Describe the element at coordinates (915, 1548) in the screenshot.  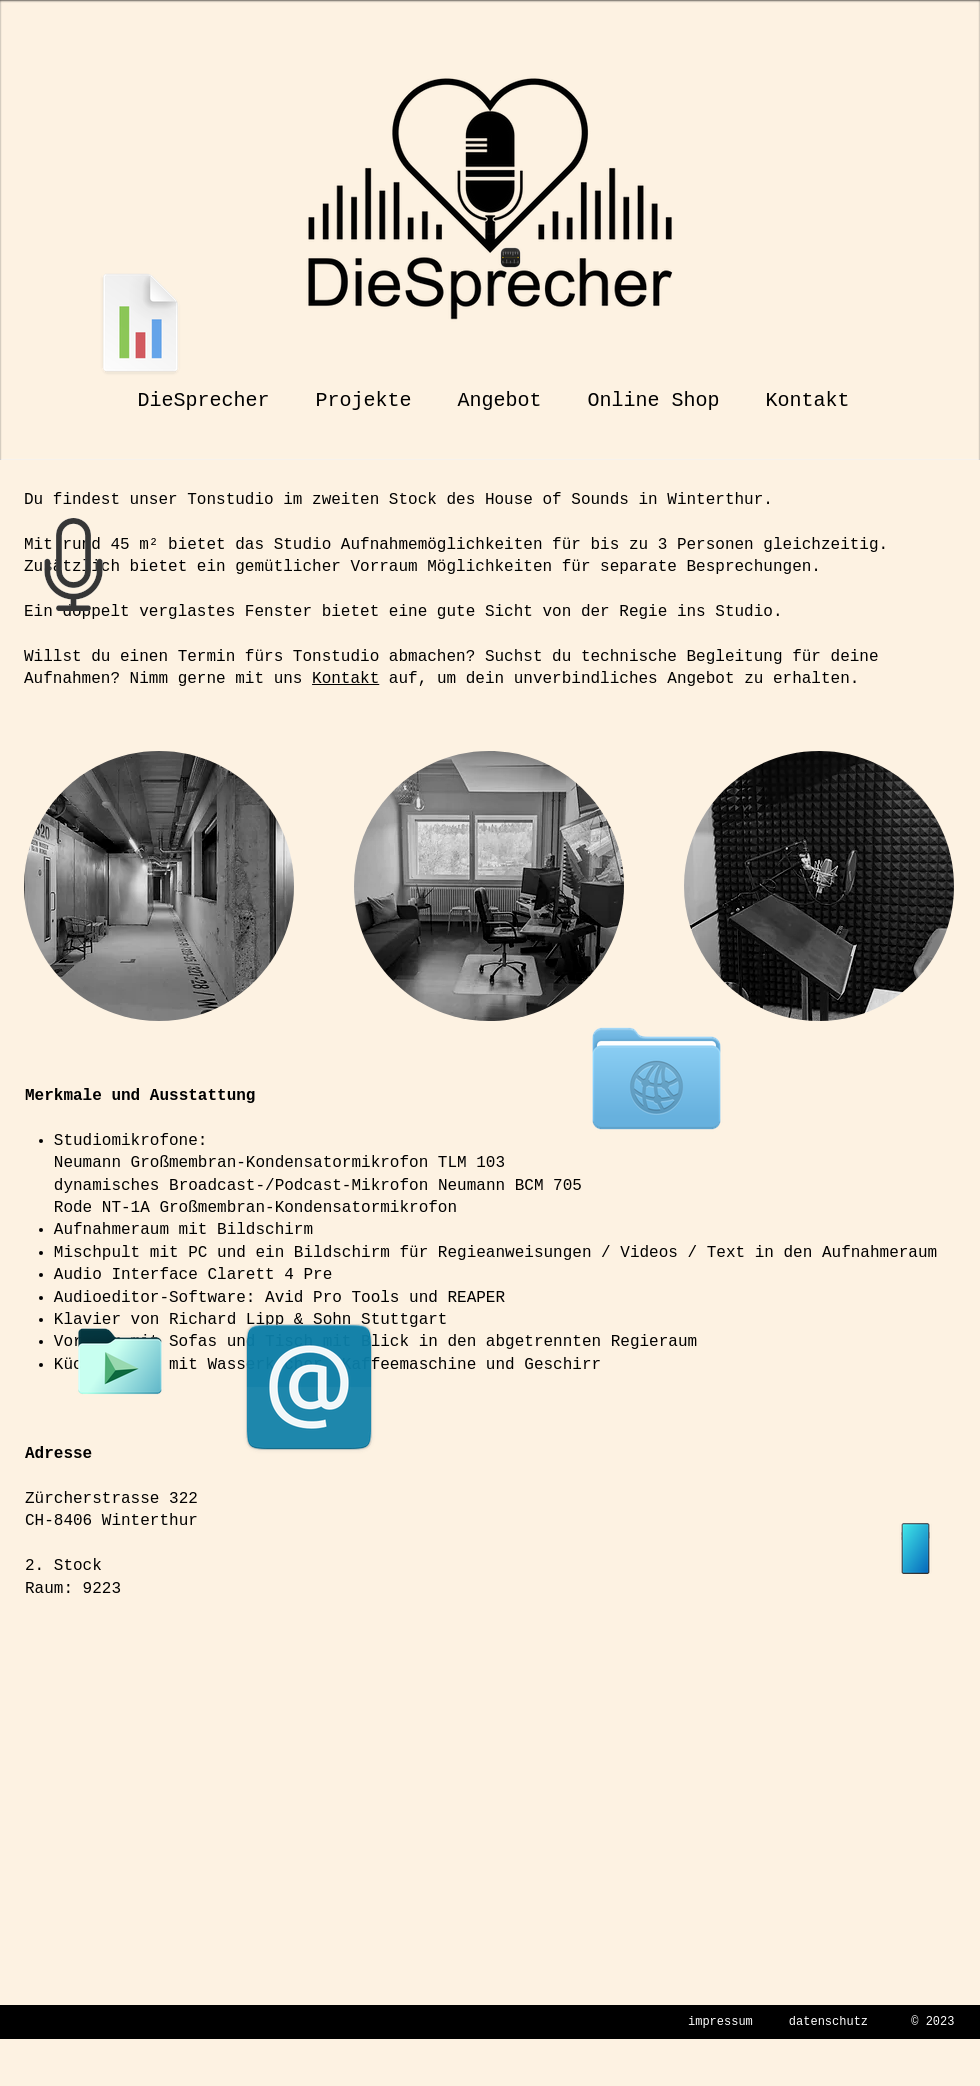
I see `indicates a connected mobile device` at that location.